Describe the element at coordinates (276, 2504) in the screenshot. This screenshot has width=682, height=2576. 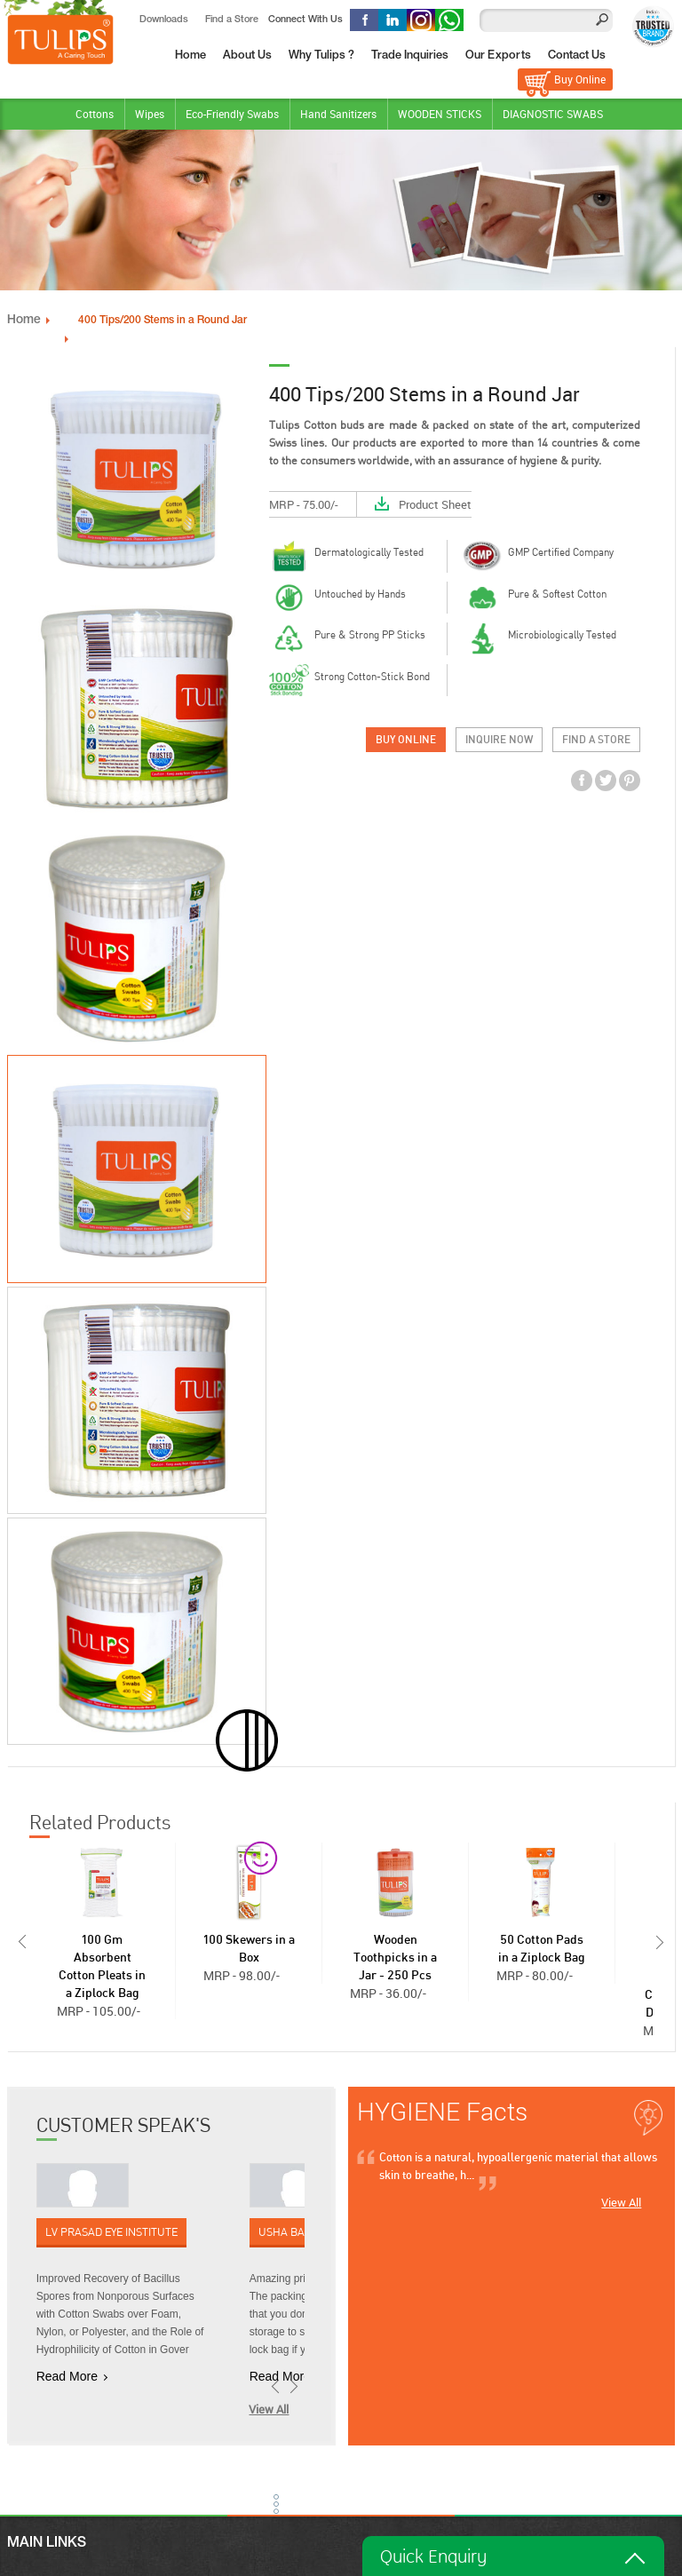
I see `open more options menu` at that location.